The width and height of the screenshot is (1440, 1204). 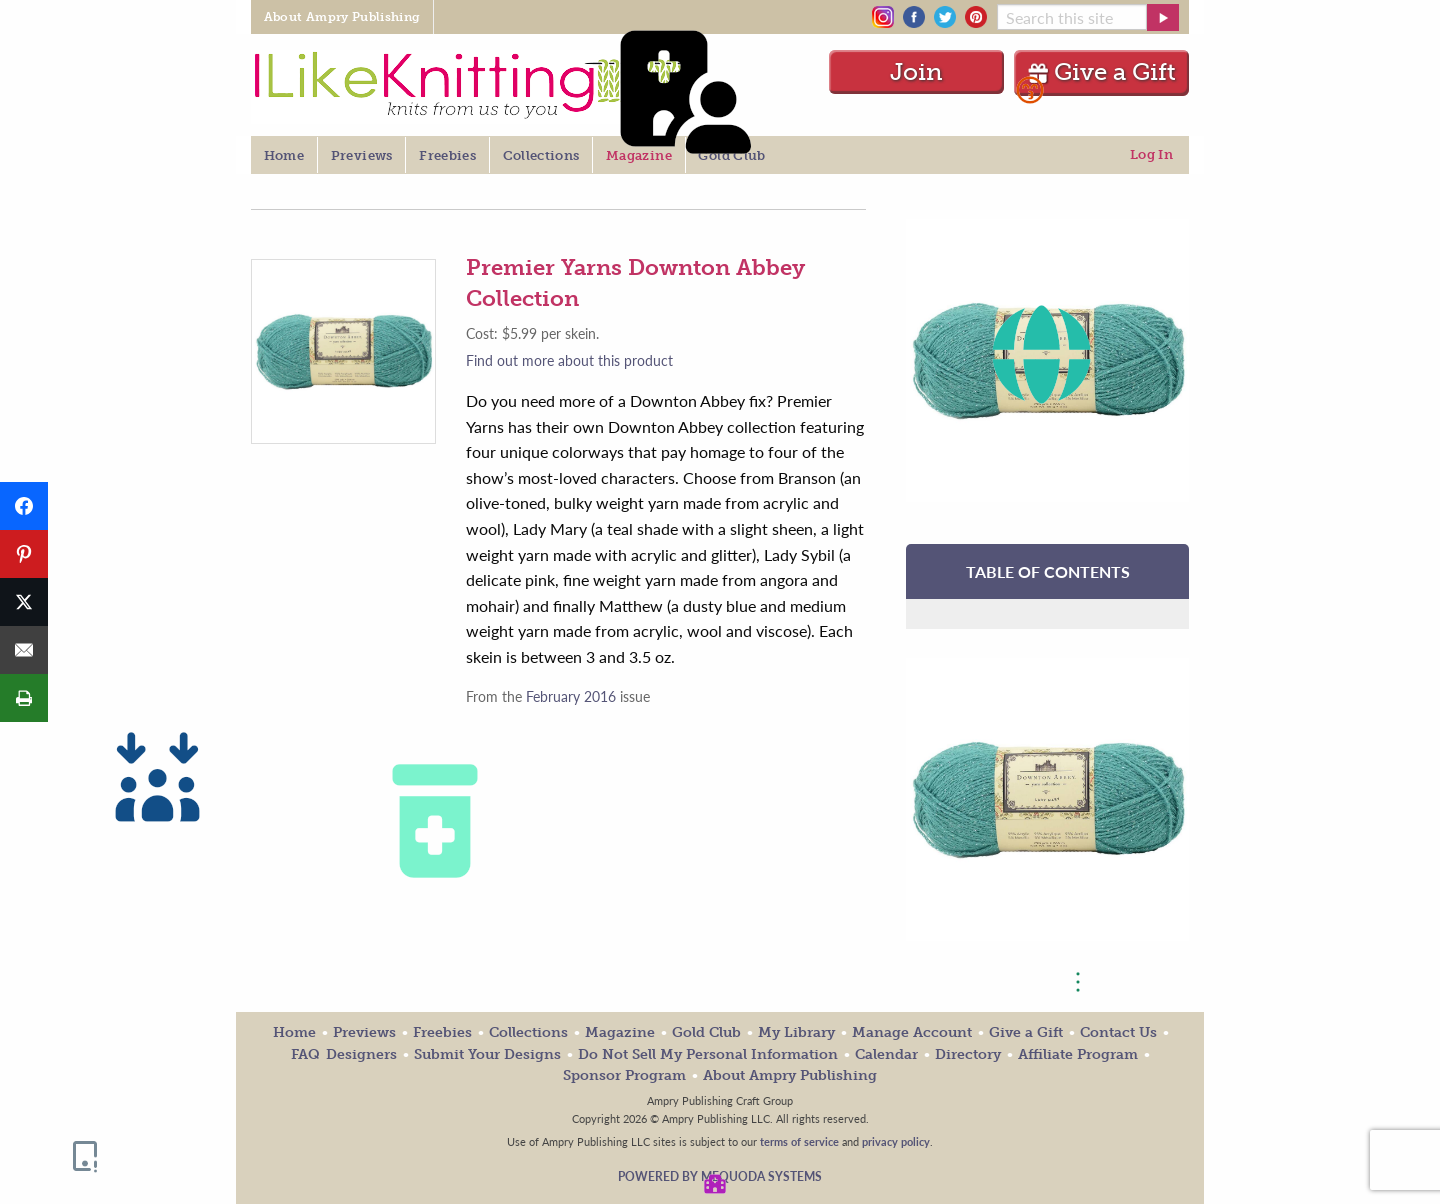 I want to click on distribute tasks or assignments to team members, so click(x=157, y=779).